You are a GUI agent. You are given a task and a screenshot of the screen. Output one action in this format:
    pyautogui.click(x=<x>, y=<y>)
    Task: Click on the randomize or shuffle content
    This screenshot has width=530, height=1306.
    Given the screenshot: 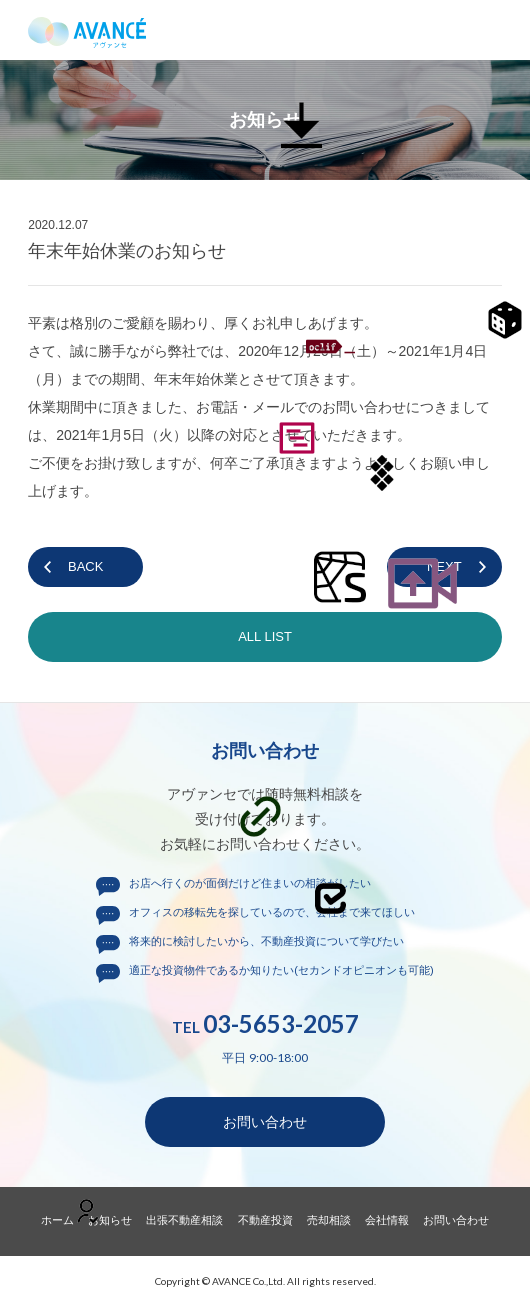 What is the action you would take?
    pyautogui.click(x=505, y=320)
    